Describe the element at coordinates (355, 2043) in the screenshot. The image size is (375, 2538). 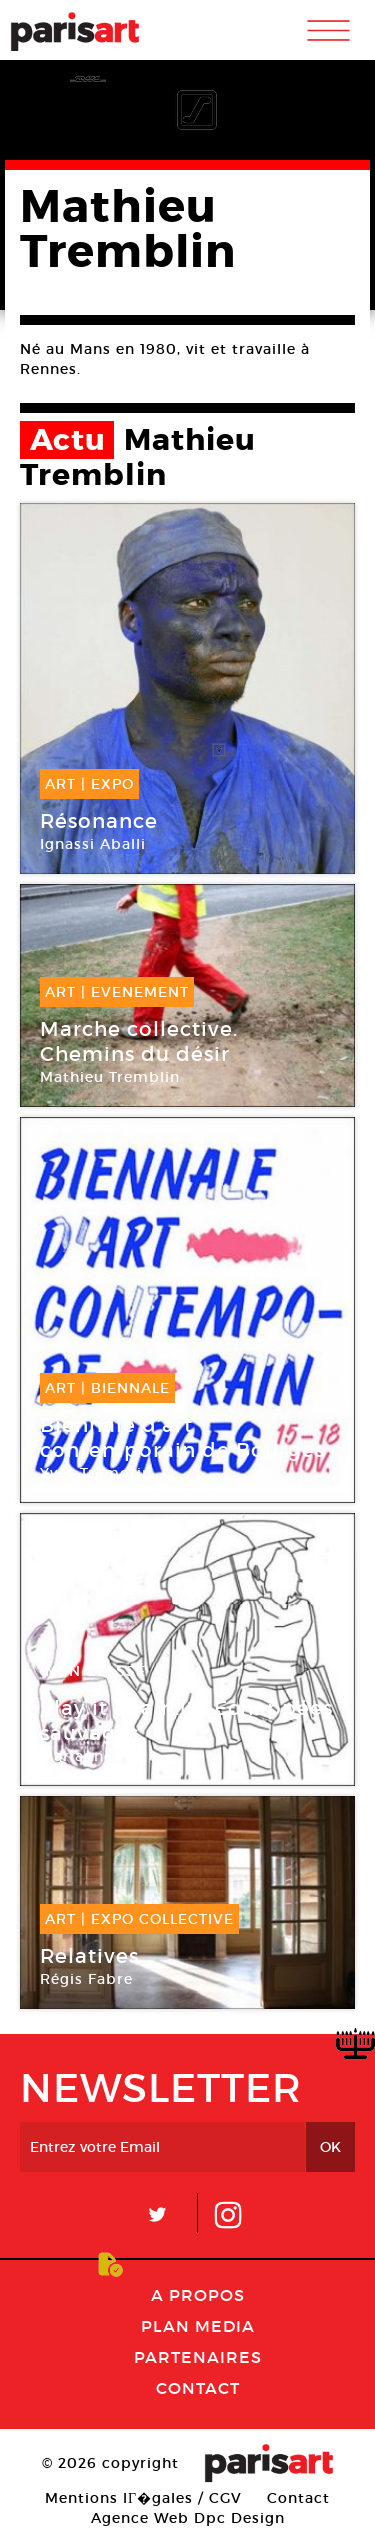
I see `indicates Hanukkah-related content or events` at that location.